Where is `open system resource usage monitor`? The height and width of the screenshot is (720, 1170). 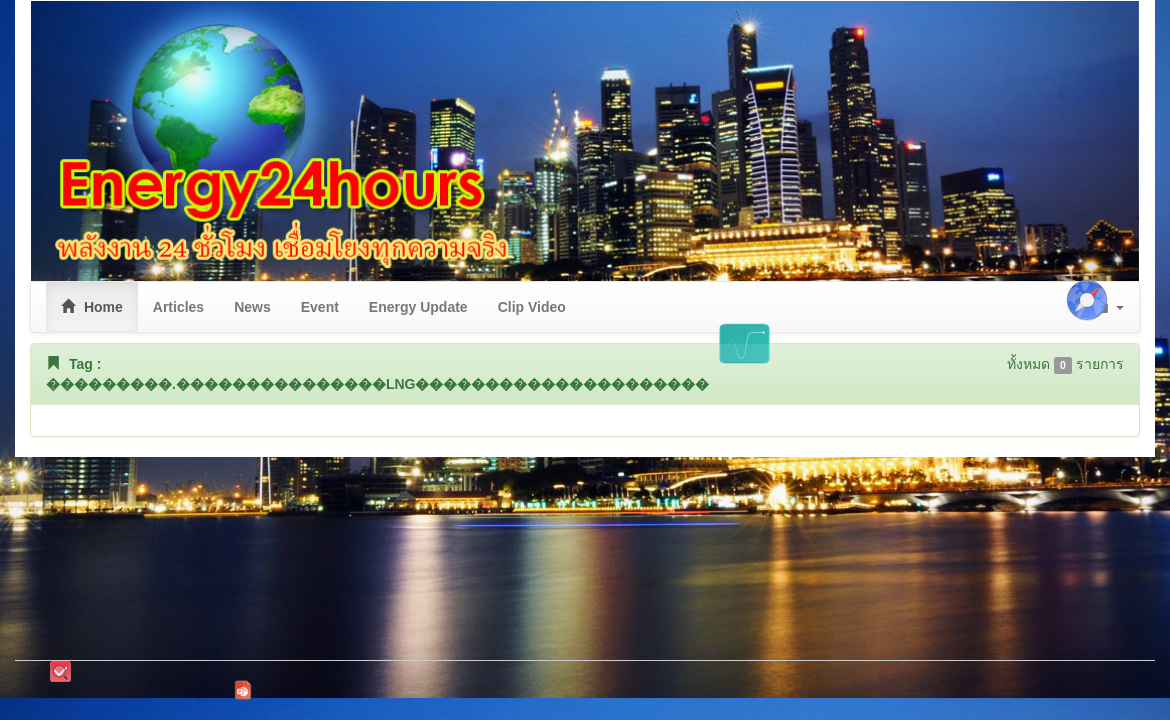 open system resource usage monitor is located at coordinates (744, 343).